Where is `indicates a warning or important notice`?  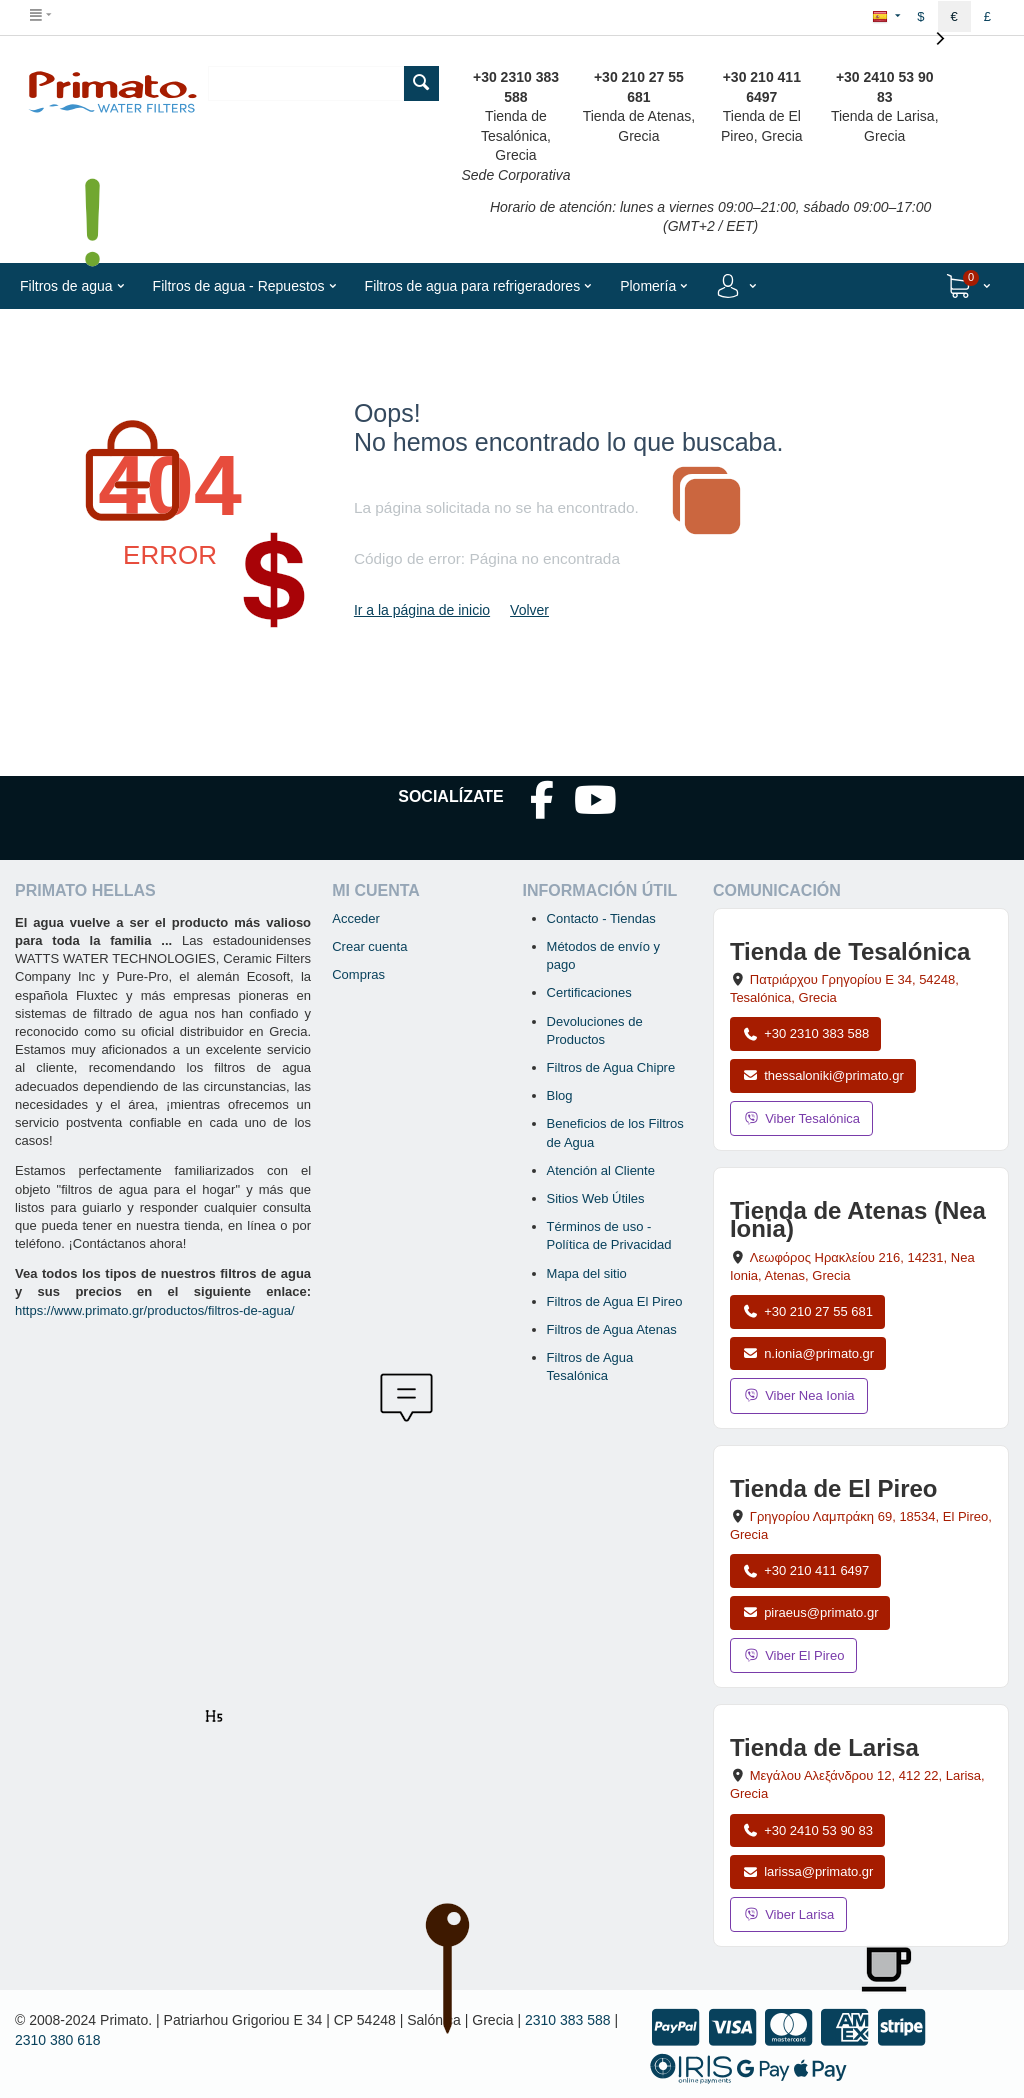 indicates a warning or important notice is located at coordinates (92, 222).